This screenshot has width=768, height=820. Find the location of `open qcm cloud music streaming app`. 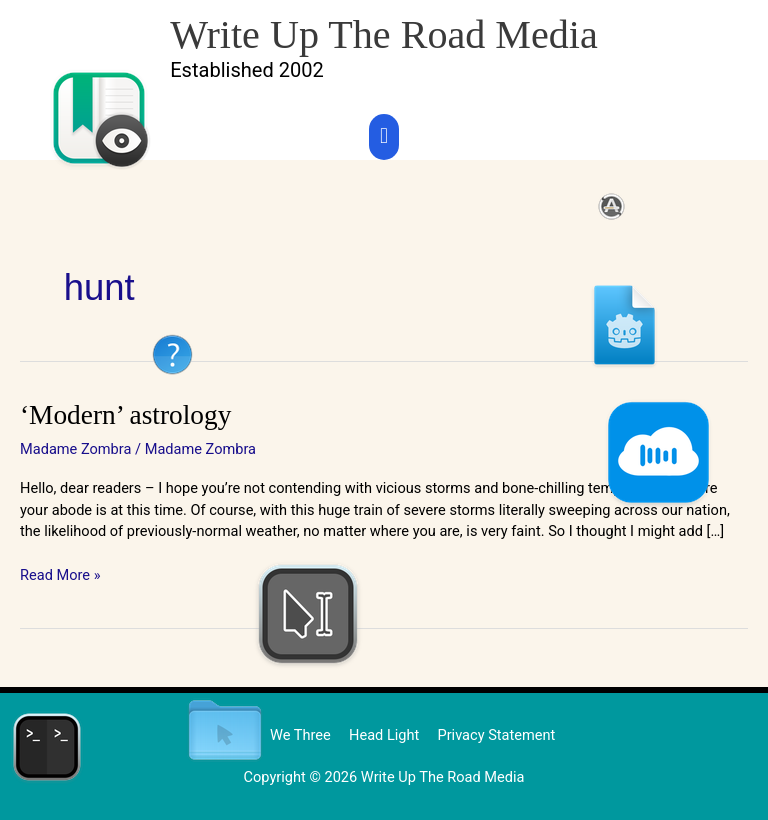

open qcm cloud music streaming app is located at coordinates (658, 452).